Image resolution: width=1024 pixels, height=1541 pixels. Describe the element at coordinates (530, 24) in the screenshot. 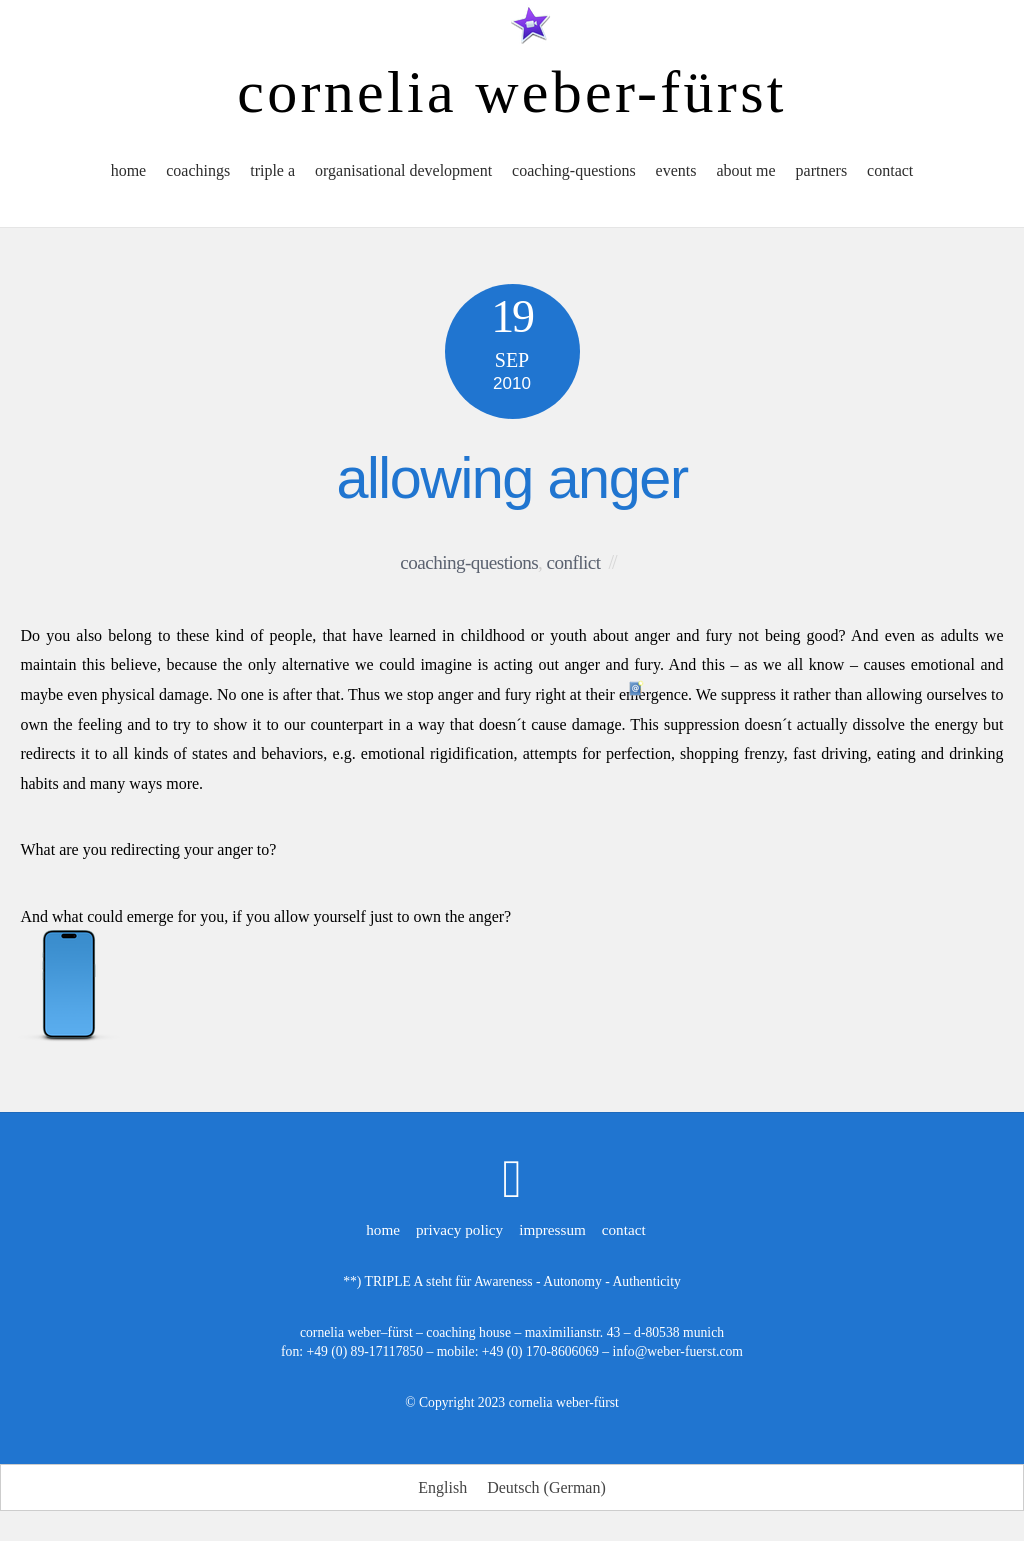

I see `open iMovie video editing application` at that location.